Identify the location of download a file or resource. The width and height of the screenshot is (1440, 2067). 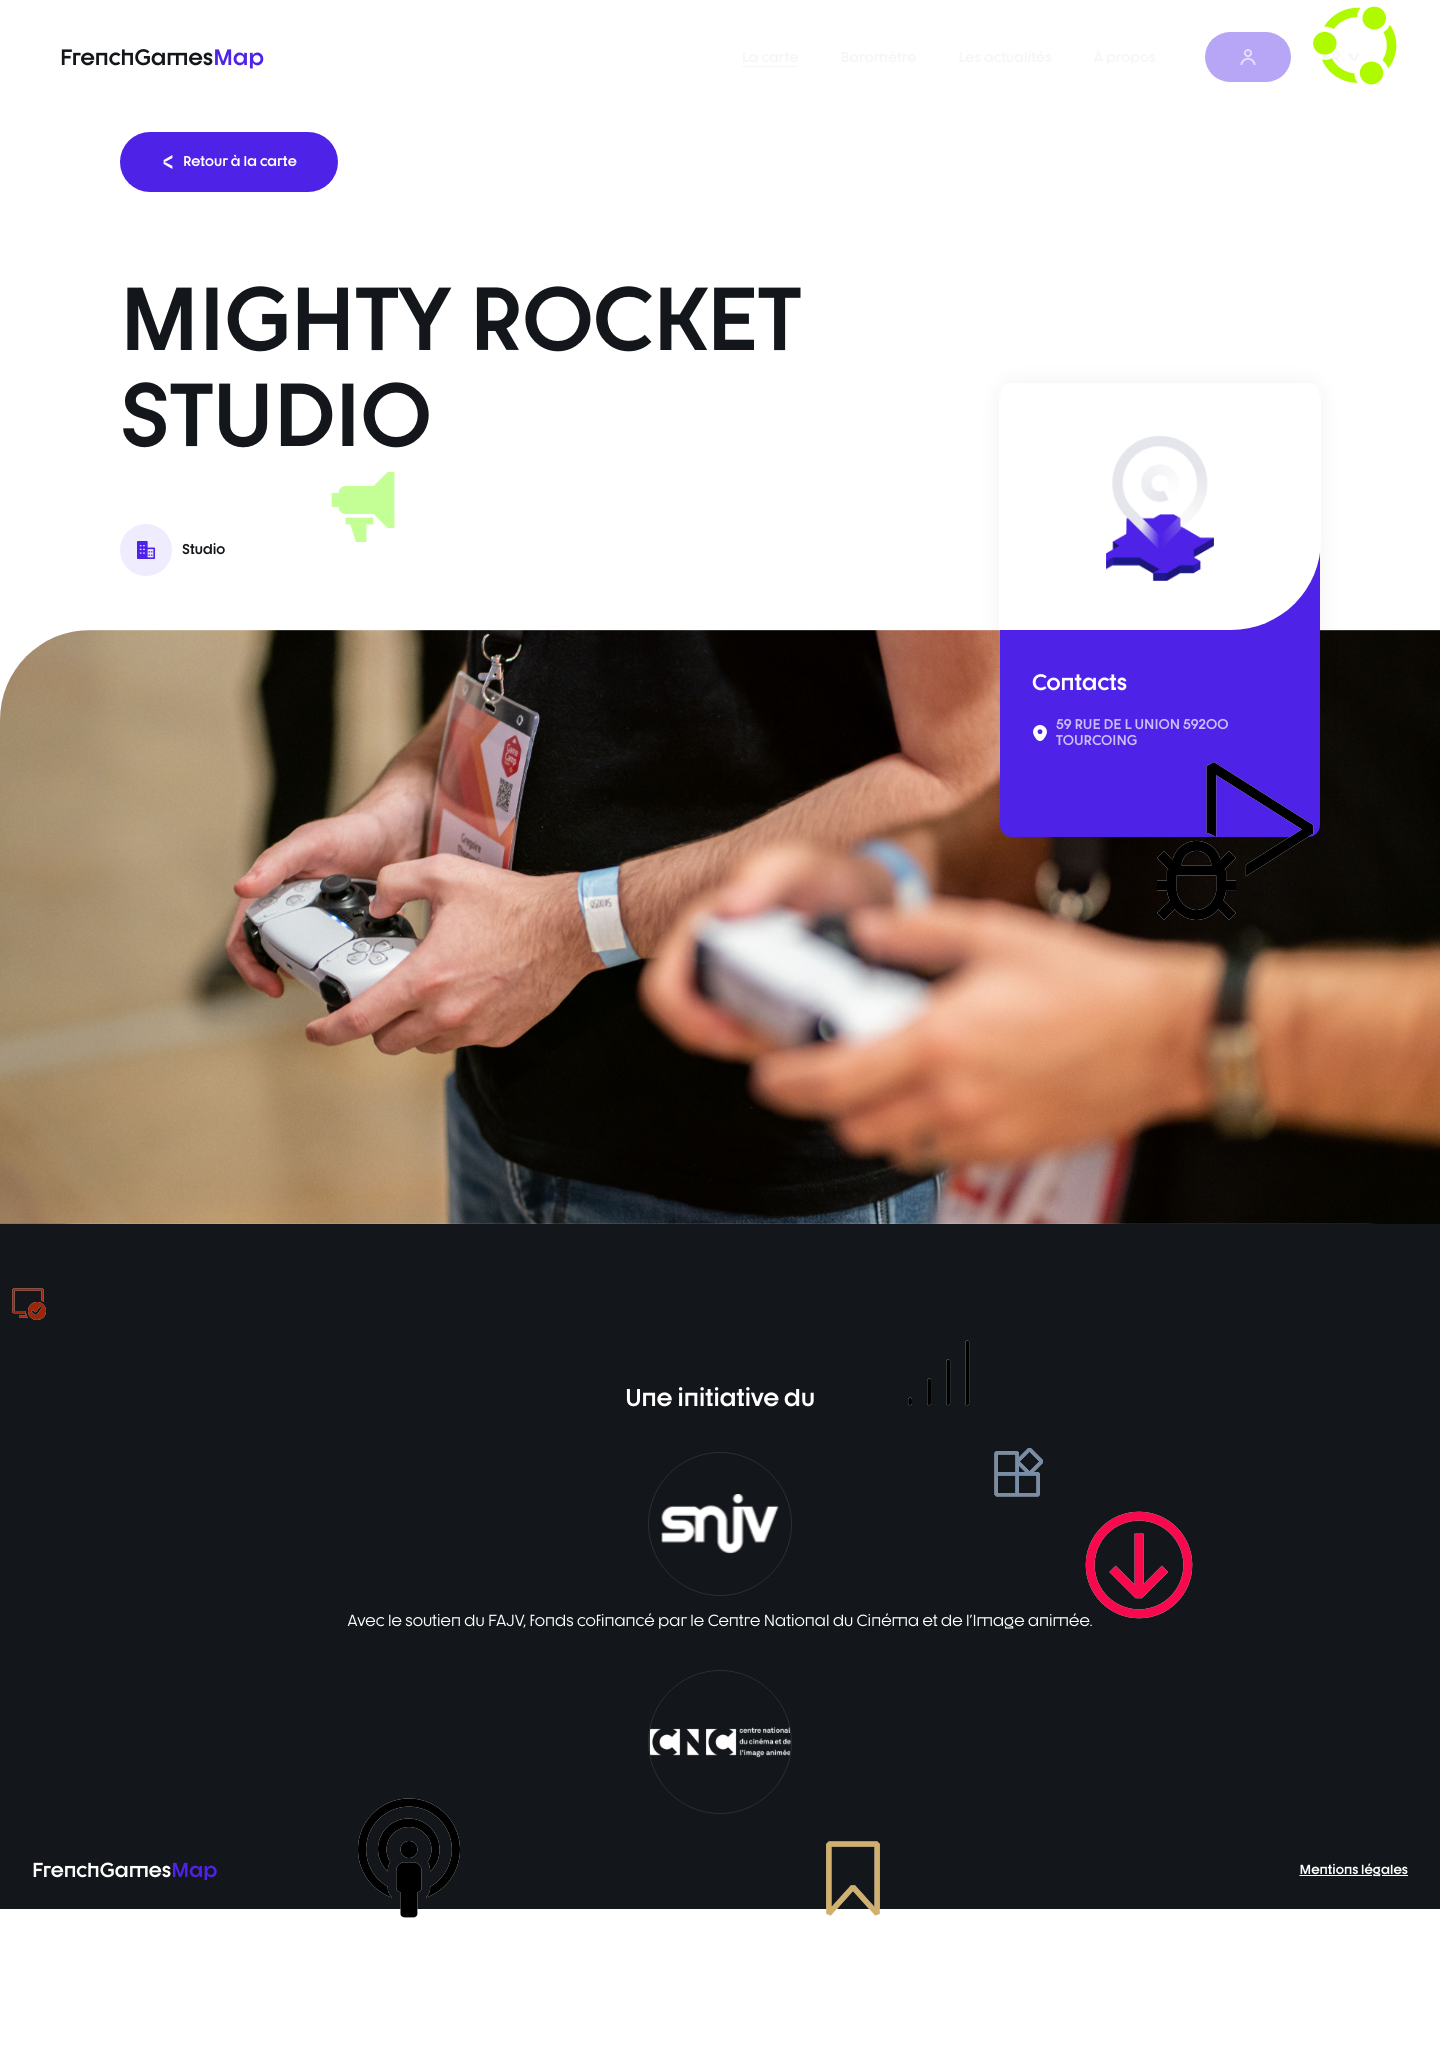
(1139, 1565).